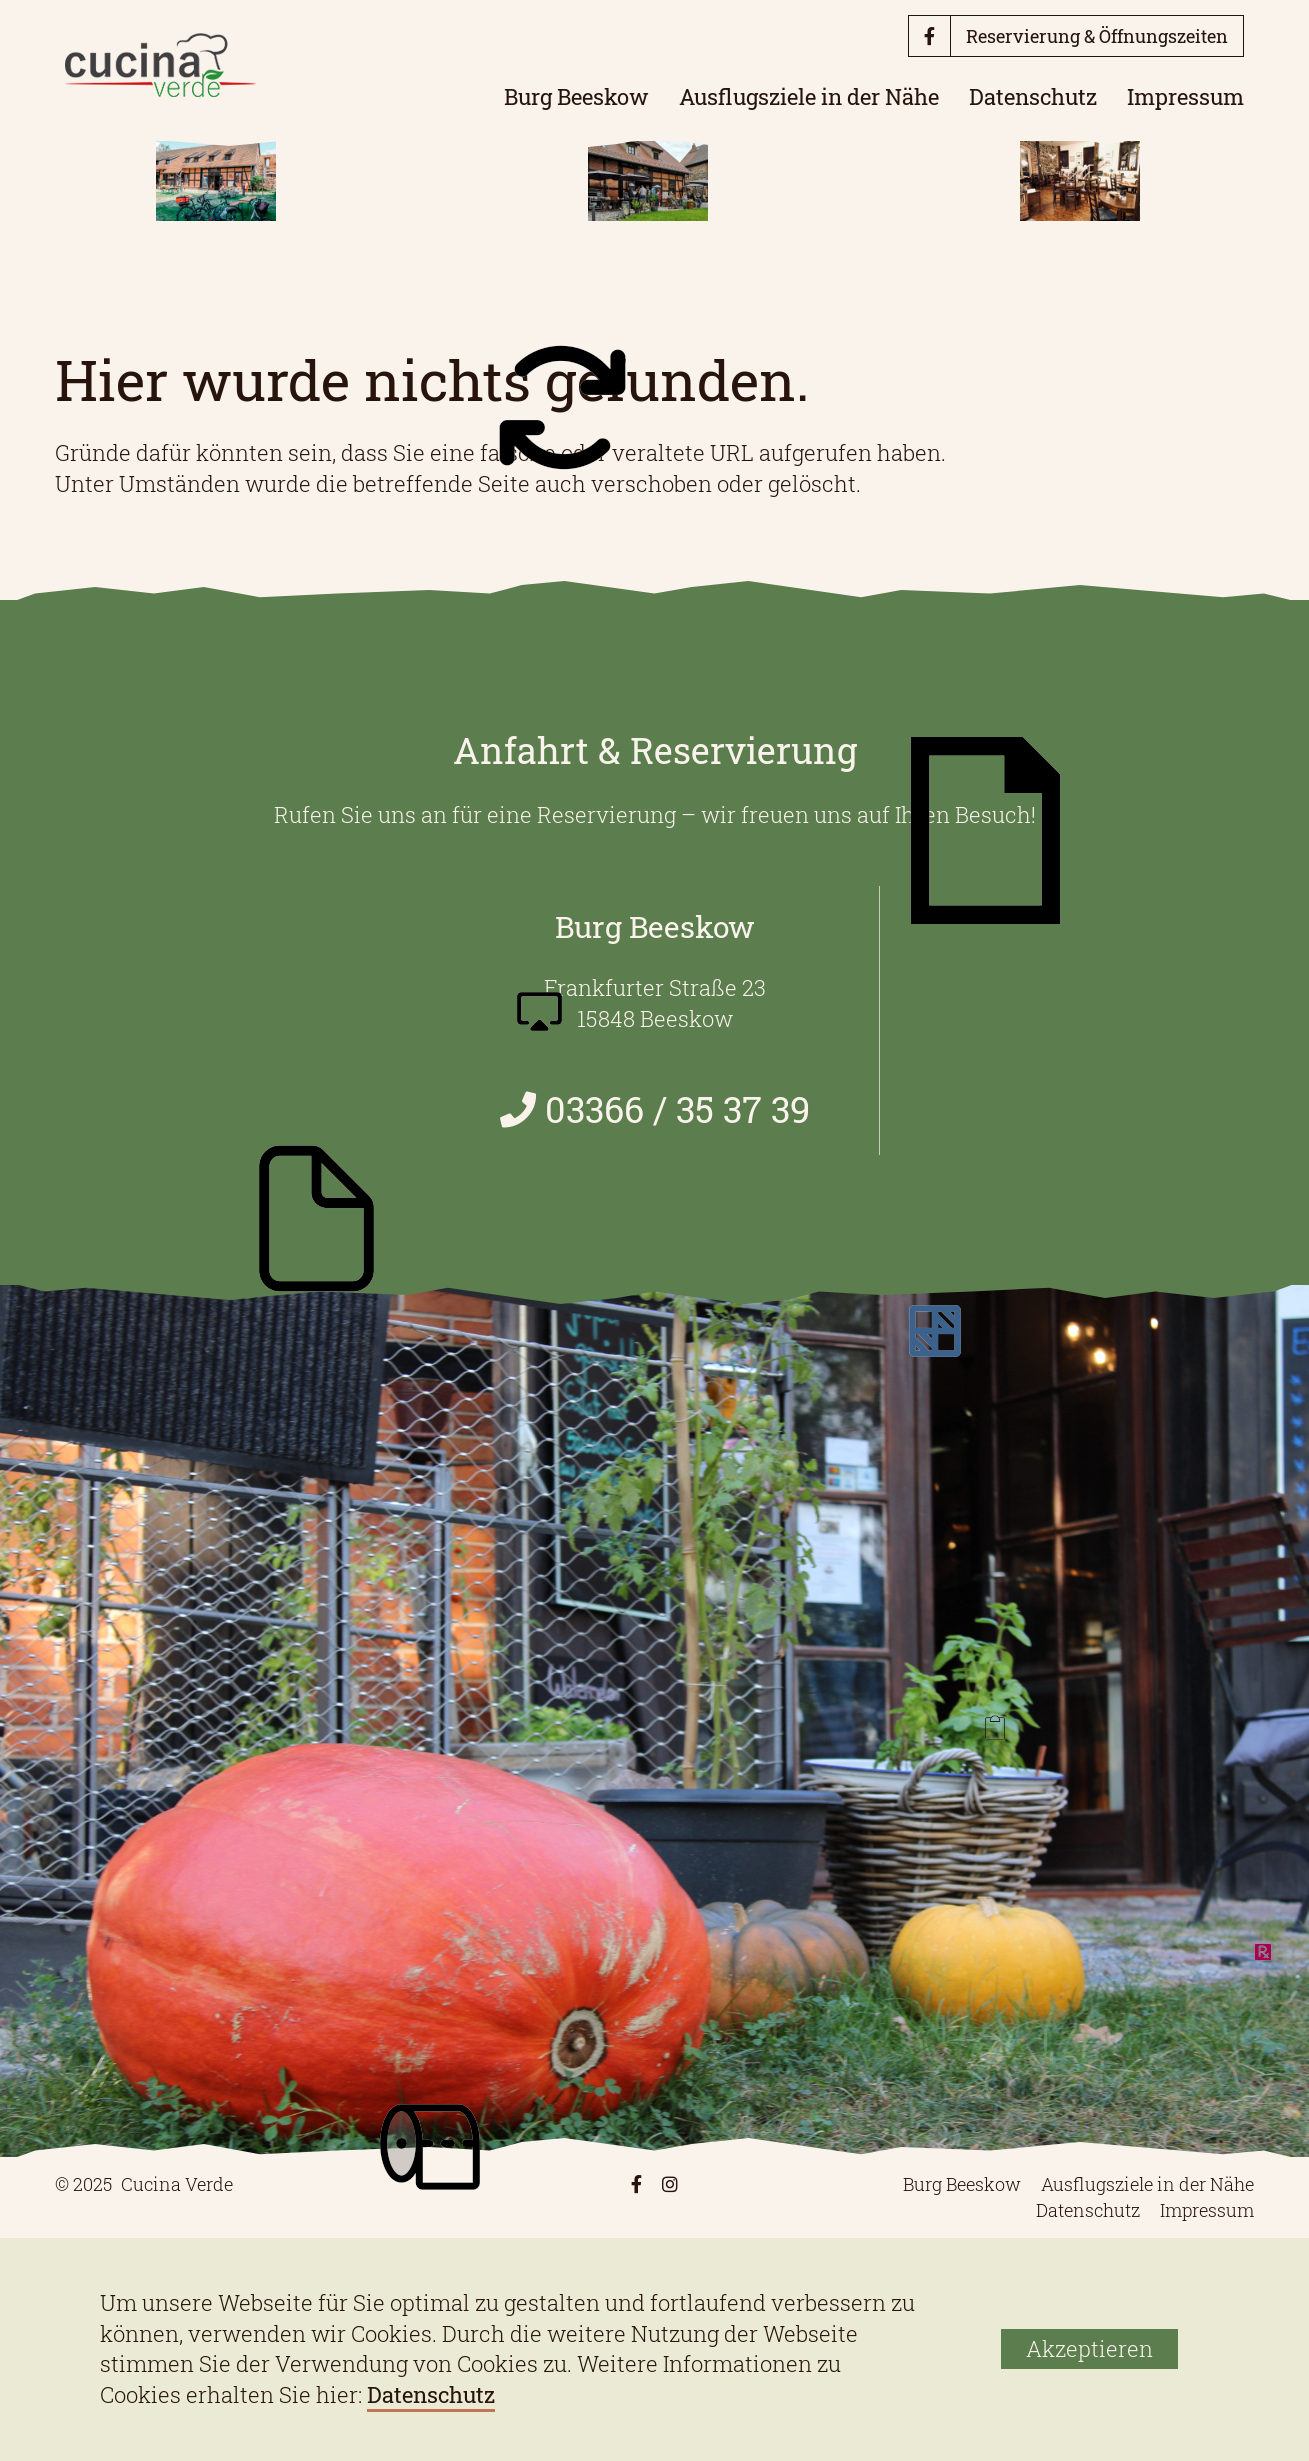 The width and height of the screenshot is (1309, 2461). Describe the element at coordinates (1263, 1952) in the screenshot. I see `view prescription details` at that location.